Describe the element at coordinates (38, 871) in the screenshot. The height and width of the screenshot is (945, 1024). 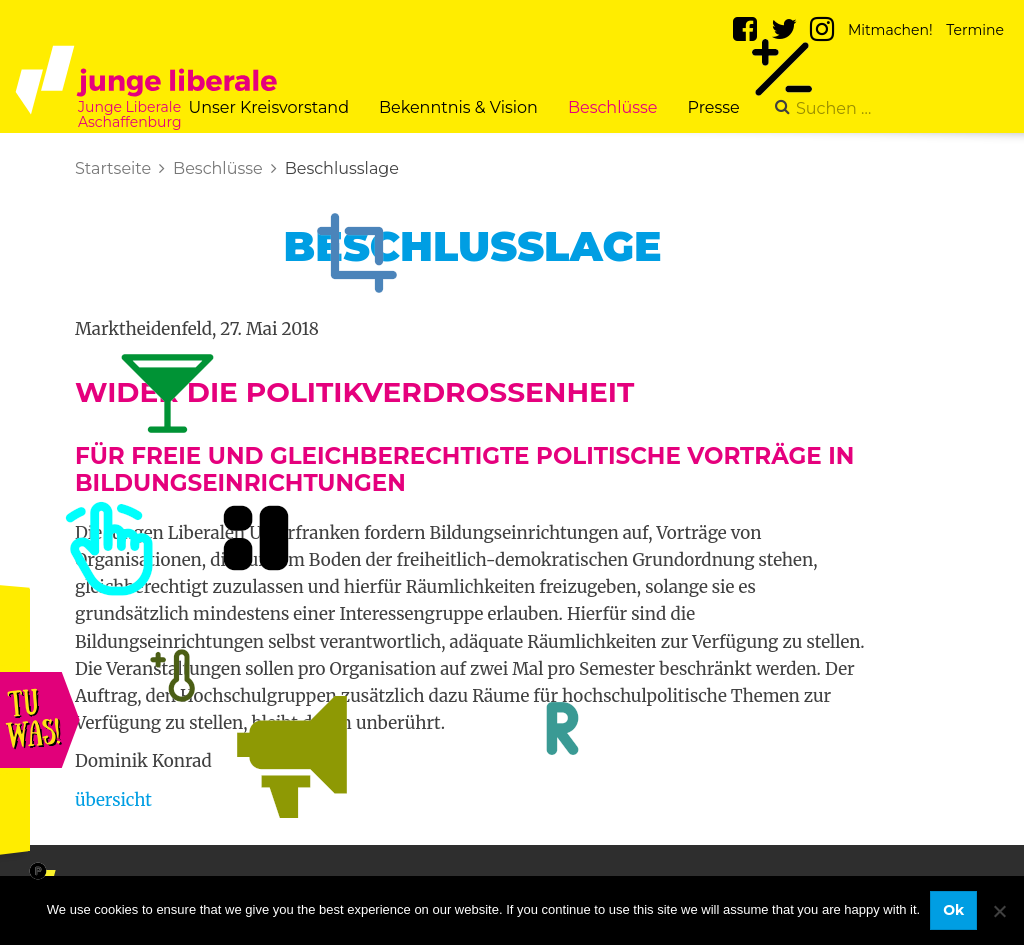
I see `find nearby parking locations` at that location.